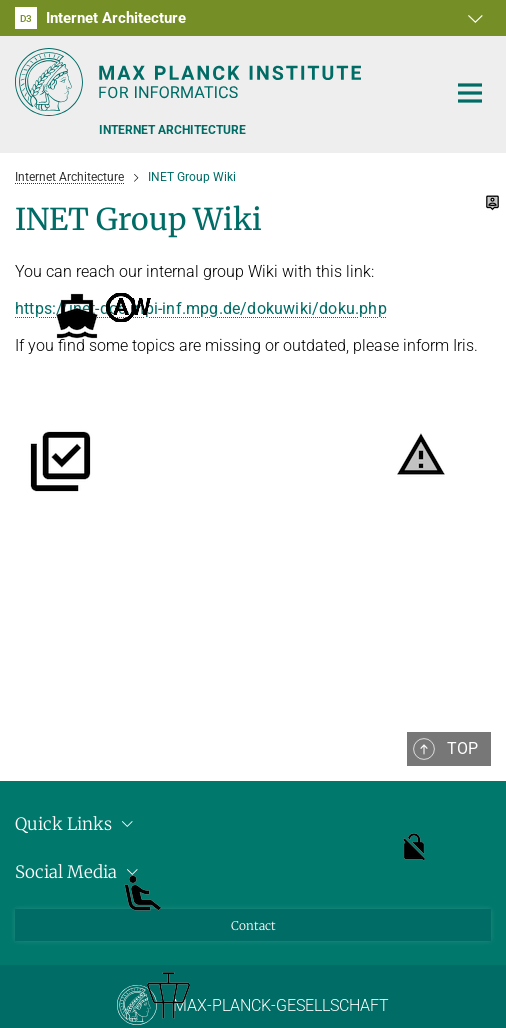  What do you see at coordinates (168, 995) in the screenshot?
I see `access air traffic control features` at bounding box center [168, 995].